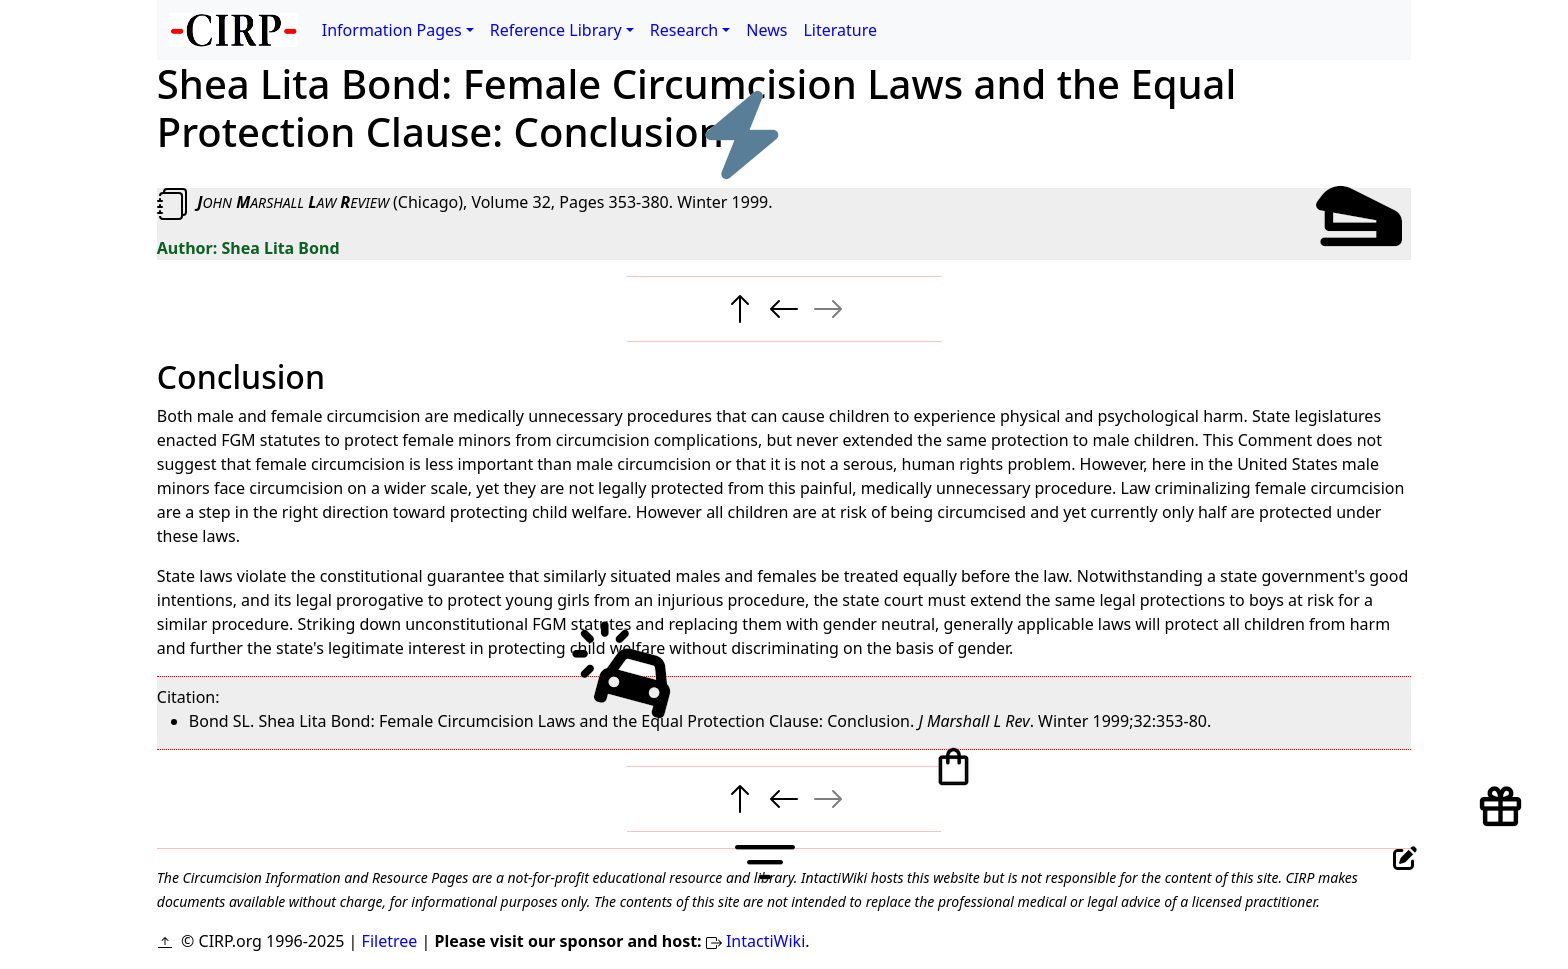 The height and width of the screenshot is (969, 1568). Describe the element at coordinates (1405, 858) in the screenshot. I see `edit or modify content` at that location.